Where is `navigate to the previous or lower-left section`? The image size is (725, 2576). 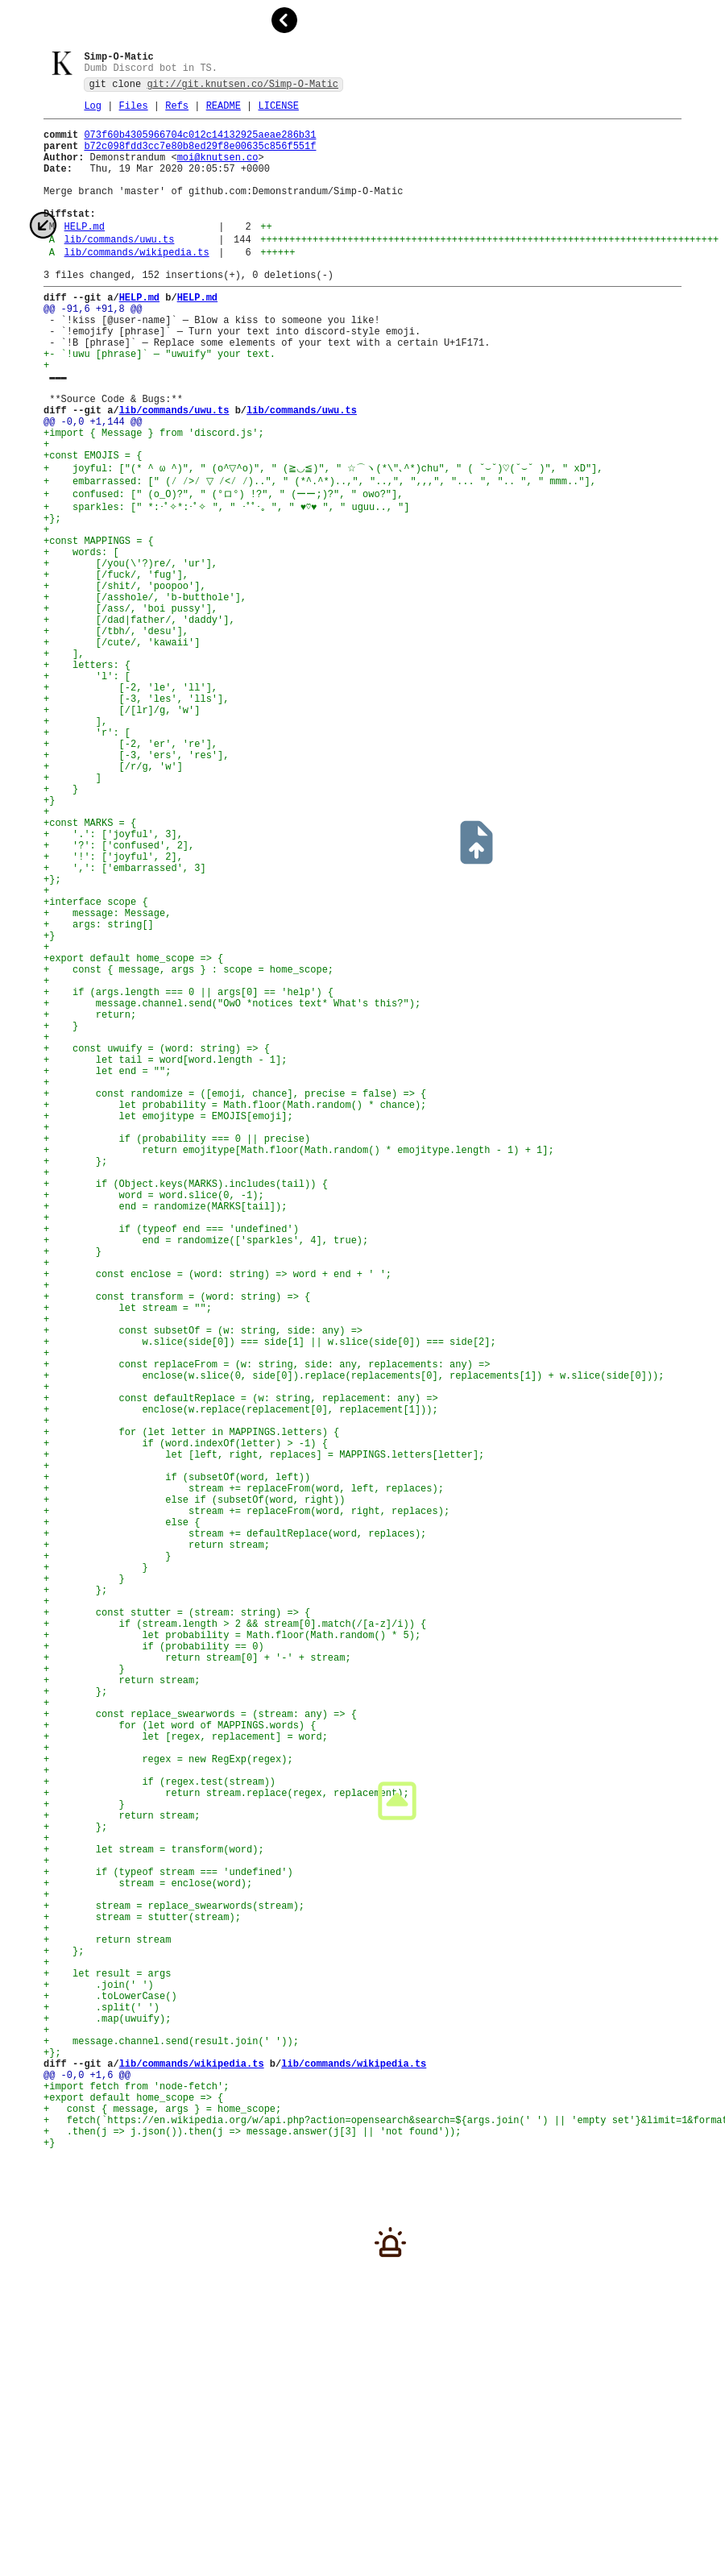 navigate to the previous or lower-left section is located at coordinates (43, 225).